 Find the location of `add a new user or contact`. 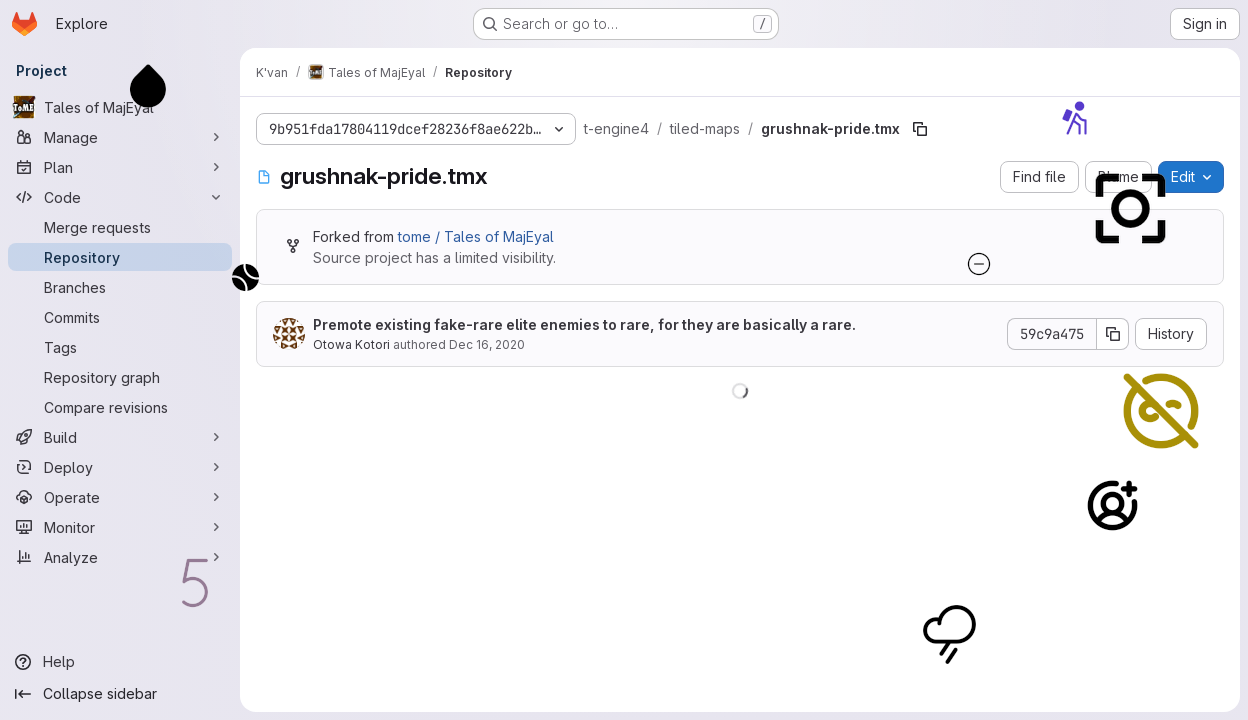

add a new user or contact is located at coordinates (1112, 505).